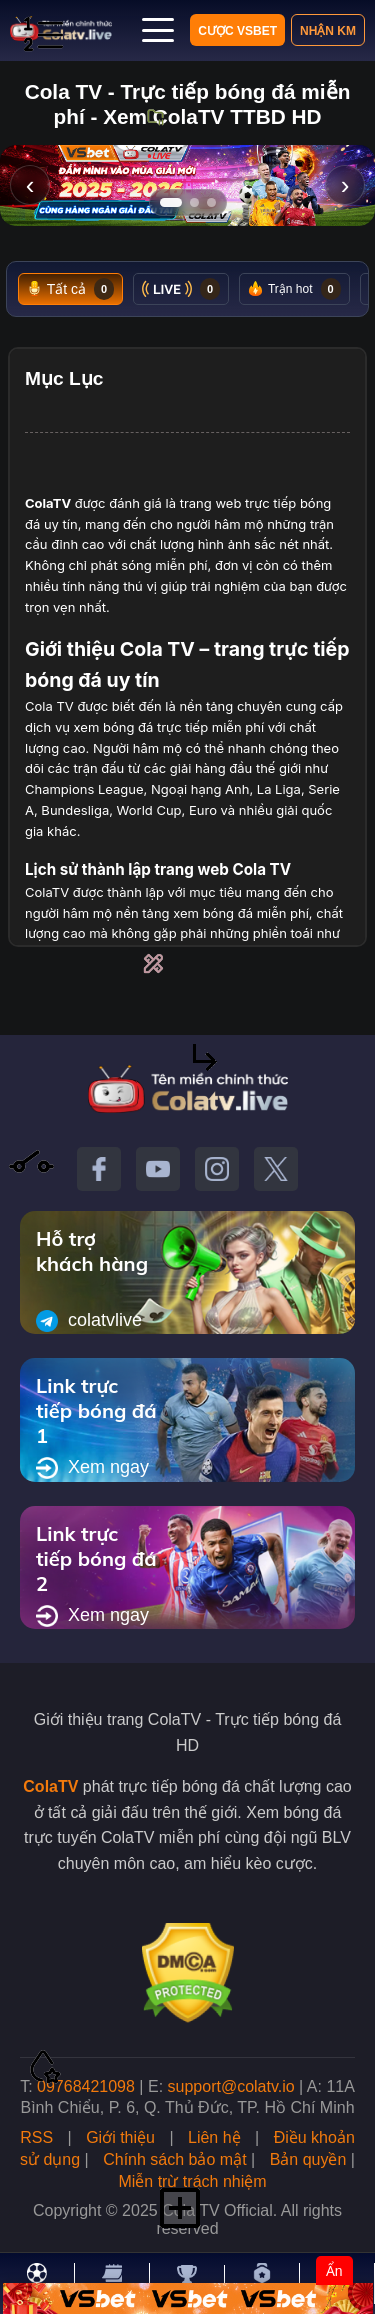  Describe the element at coordinates (43, 2066) in the screenshot. I see `mark a water or hydration entry as favorite` at that location.